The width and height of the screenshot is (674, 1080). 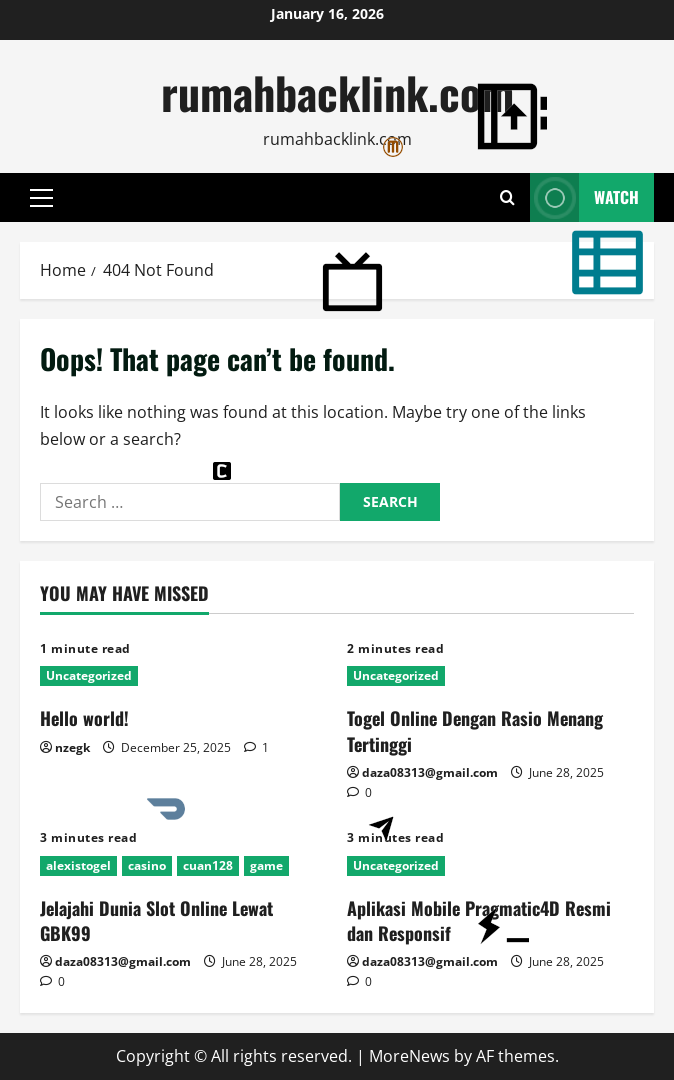 What do you see at coordinates (507, 116) in the screenshot?
I see `upload contacts from address book` at bounding box center [507, 116].